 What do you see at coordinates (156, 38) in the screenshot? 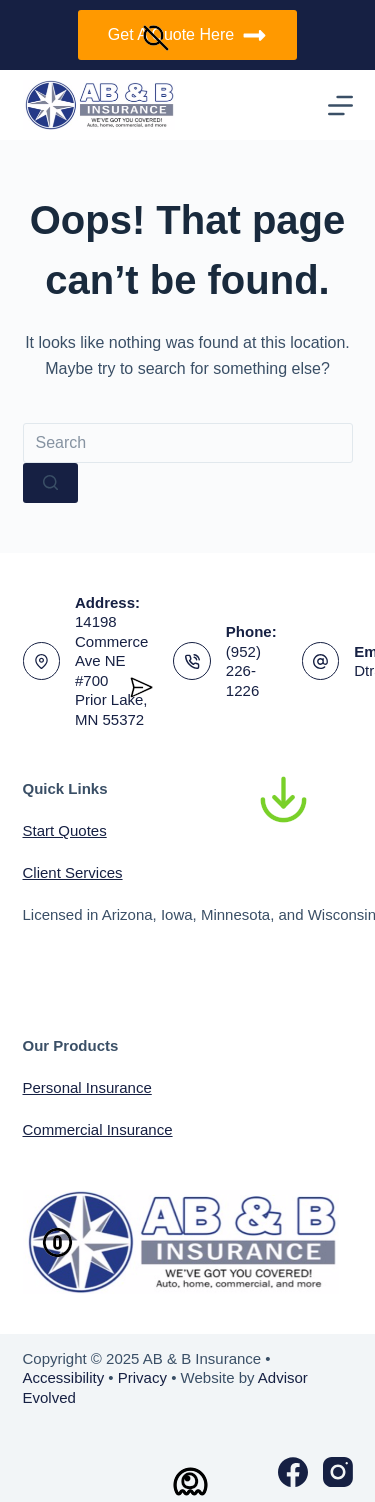
I see `search functionality is disabled` at bounding box center [156, 38].